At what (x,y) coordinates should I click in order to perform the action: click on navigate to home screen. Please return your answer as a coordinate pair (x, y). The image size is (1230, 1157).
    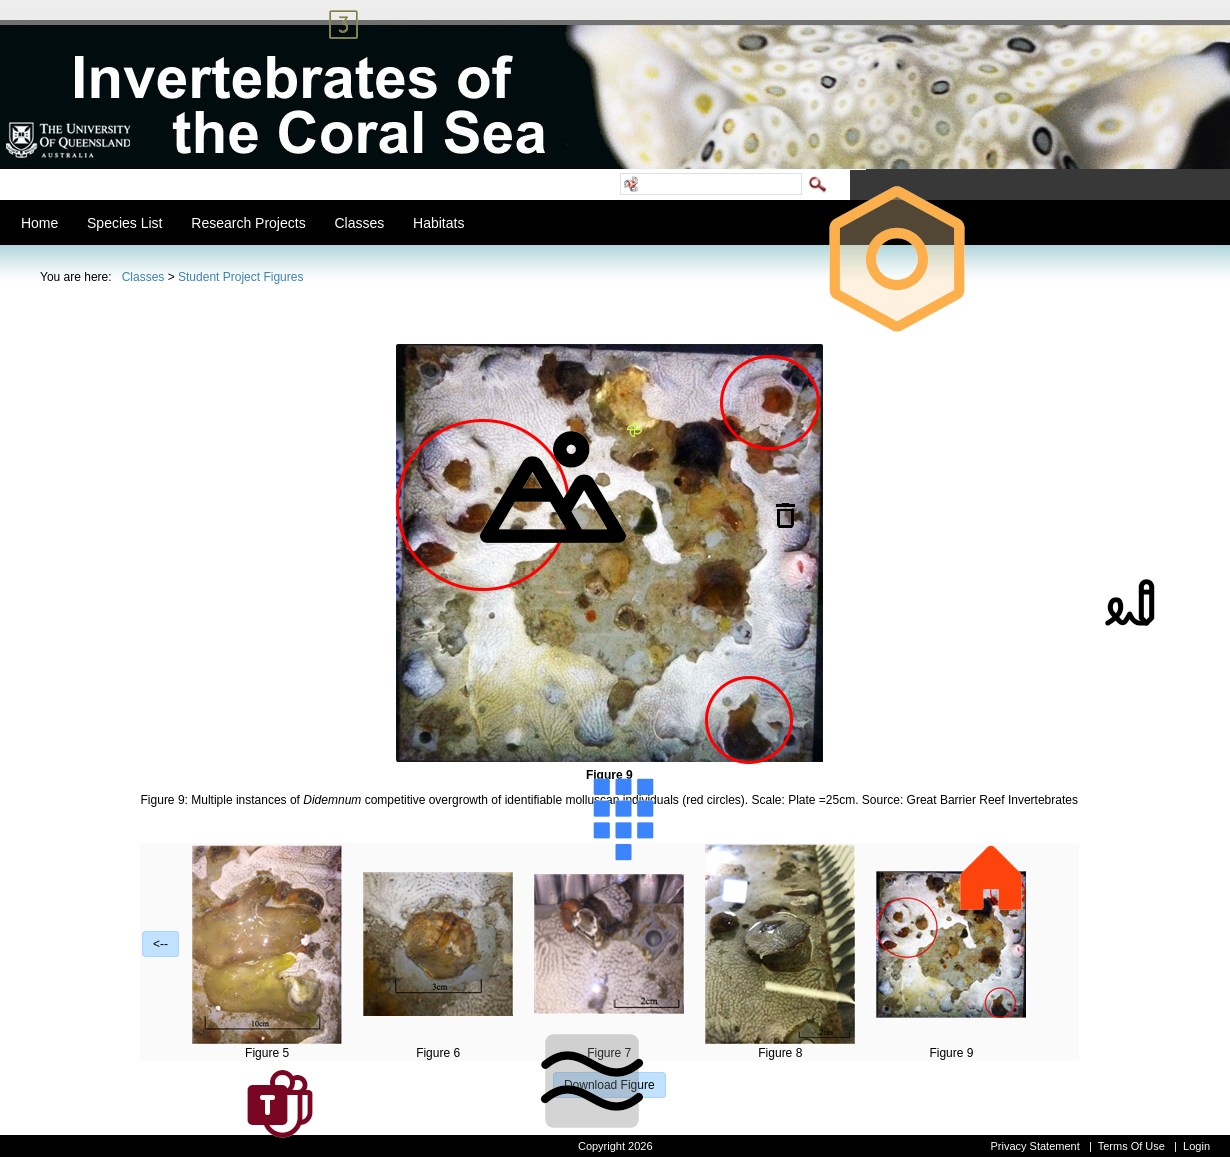
    Looking at the image, I should click on (991, 879).